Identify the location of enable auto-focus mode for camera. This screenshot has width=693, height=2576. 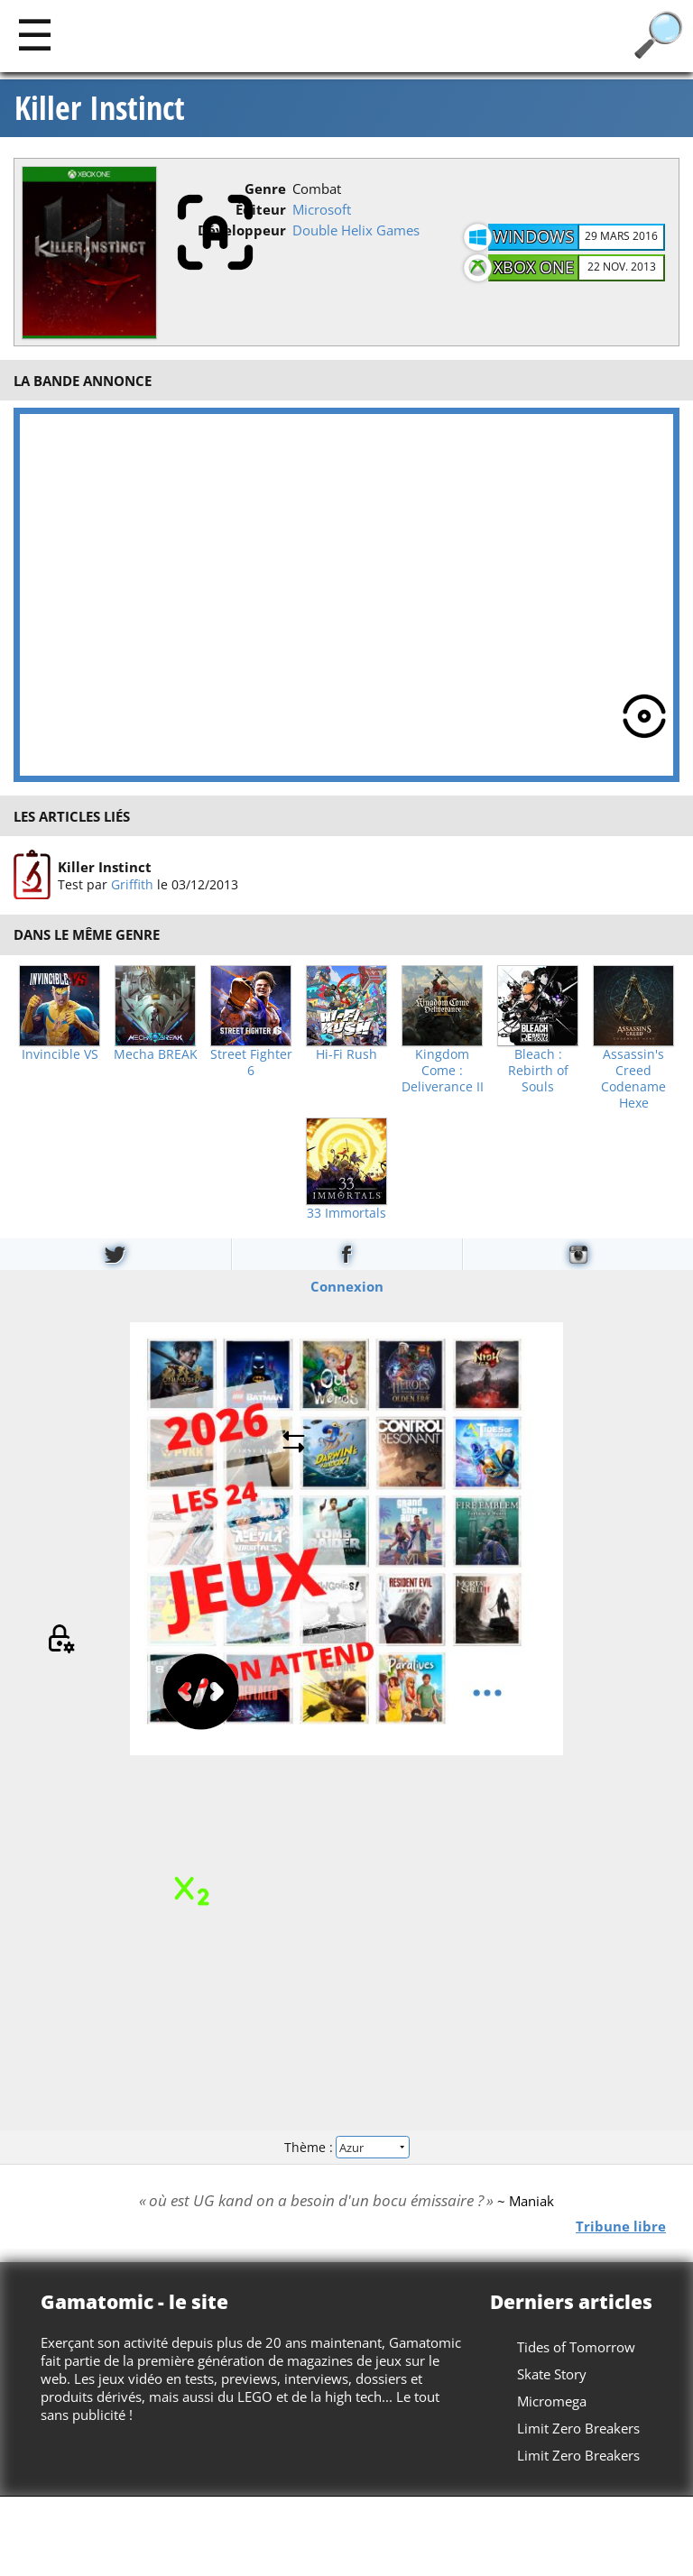
(215, 232).